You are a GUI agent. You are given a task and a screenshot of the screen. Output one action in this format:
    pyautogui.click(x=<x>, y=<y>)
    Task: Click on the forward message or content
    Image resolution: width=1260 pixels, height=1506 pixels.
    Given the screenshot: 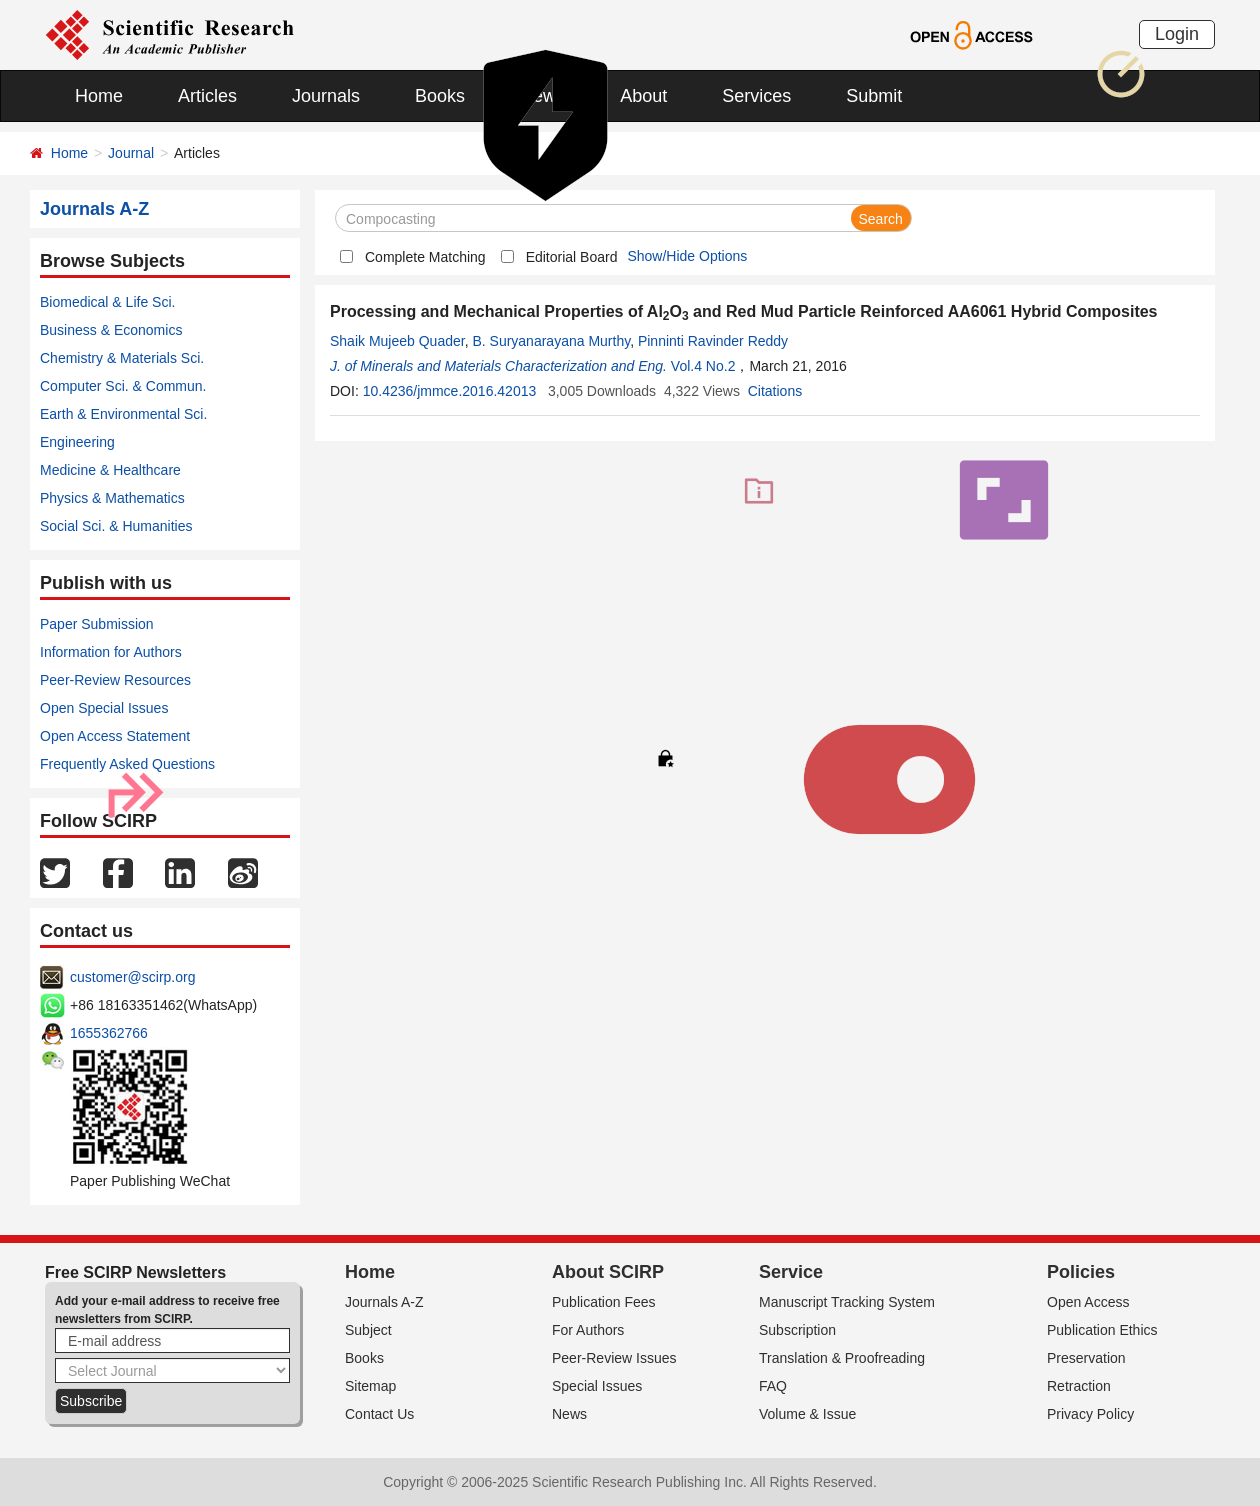 What is the action you would take?
    pyautogui.click(x=133, y=795)
    